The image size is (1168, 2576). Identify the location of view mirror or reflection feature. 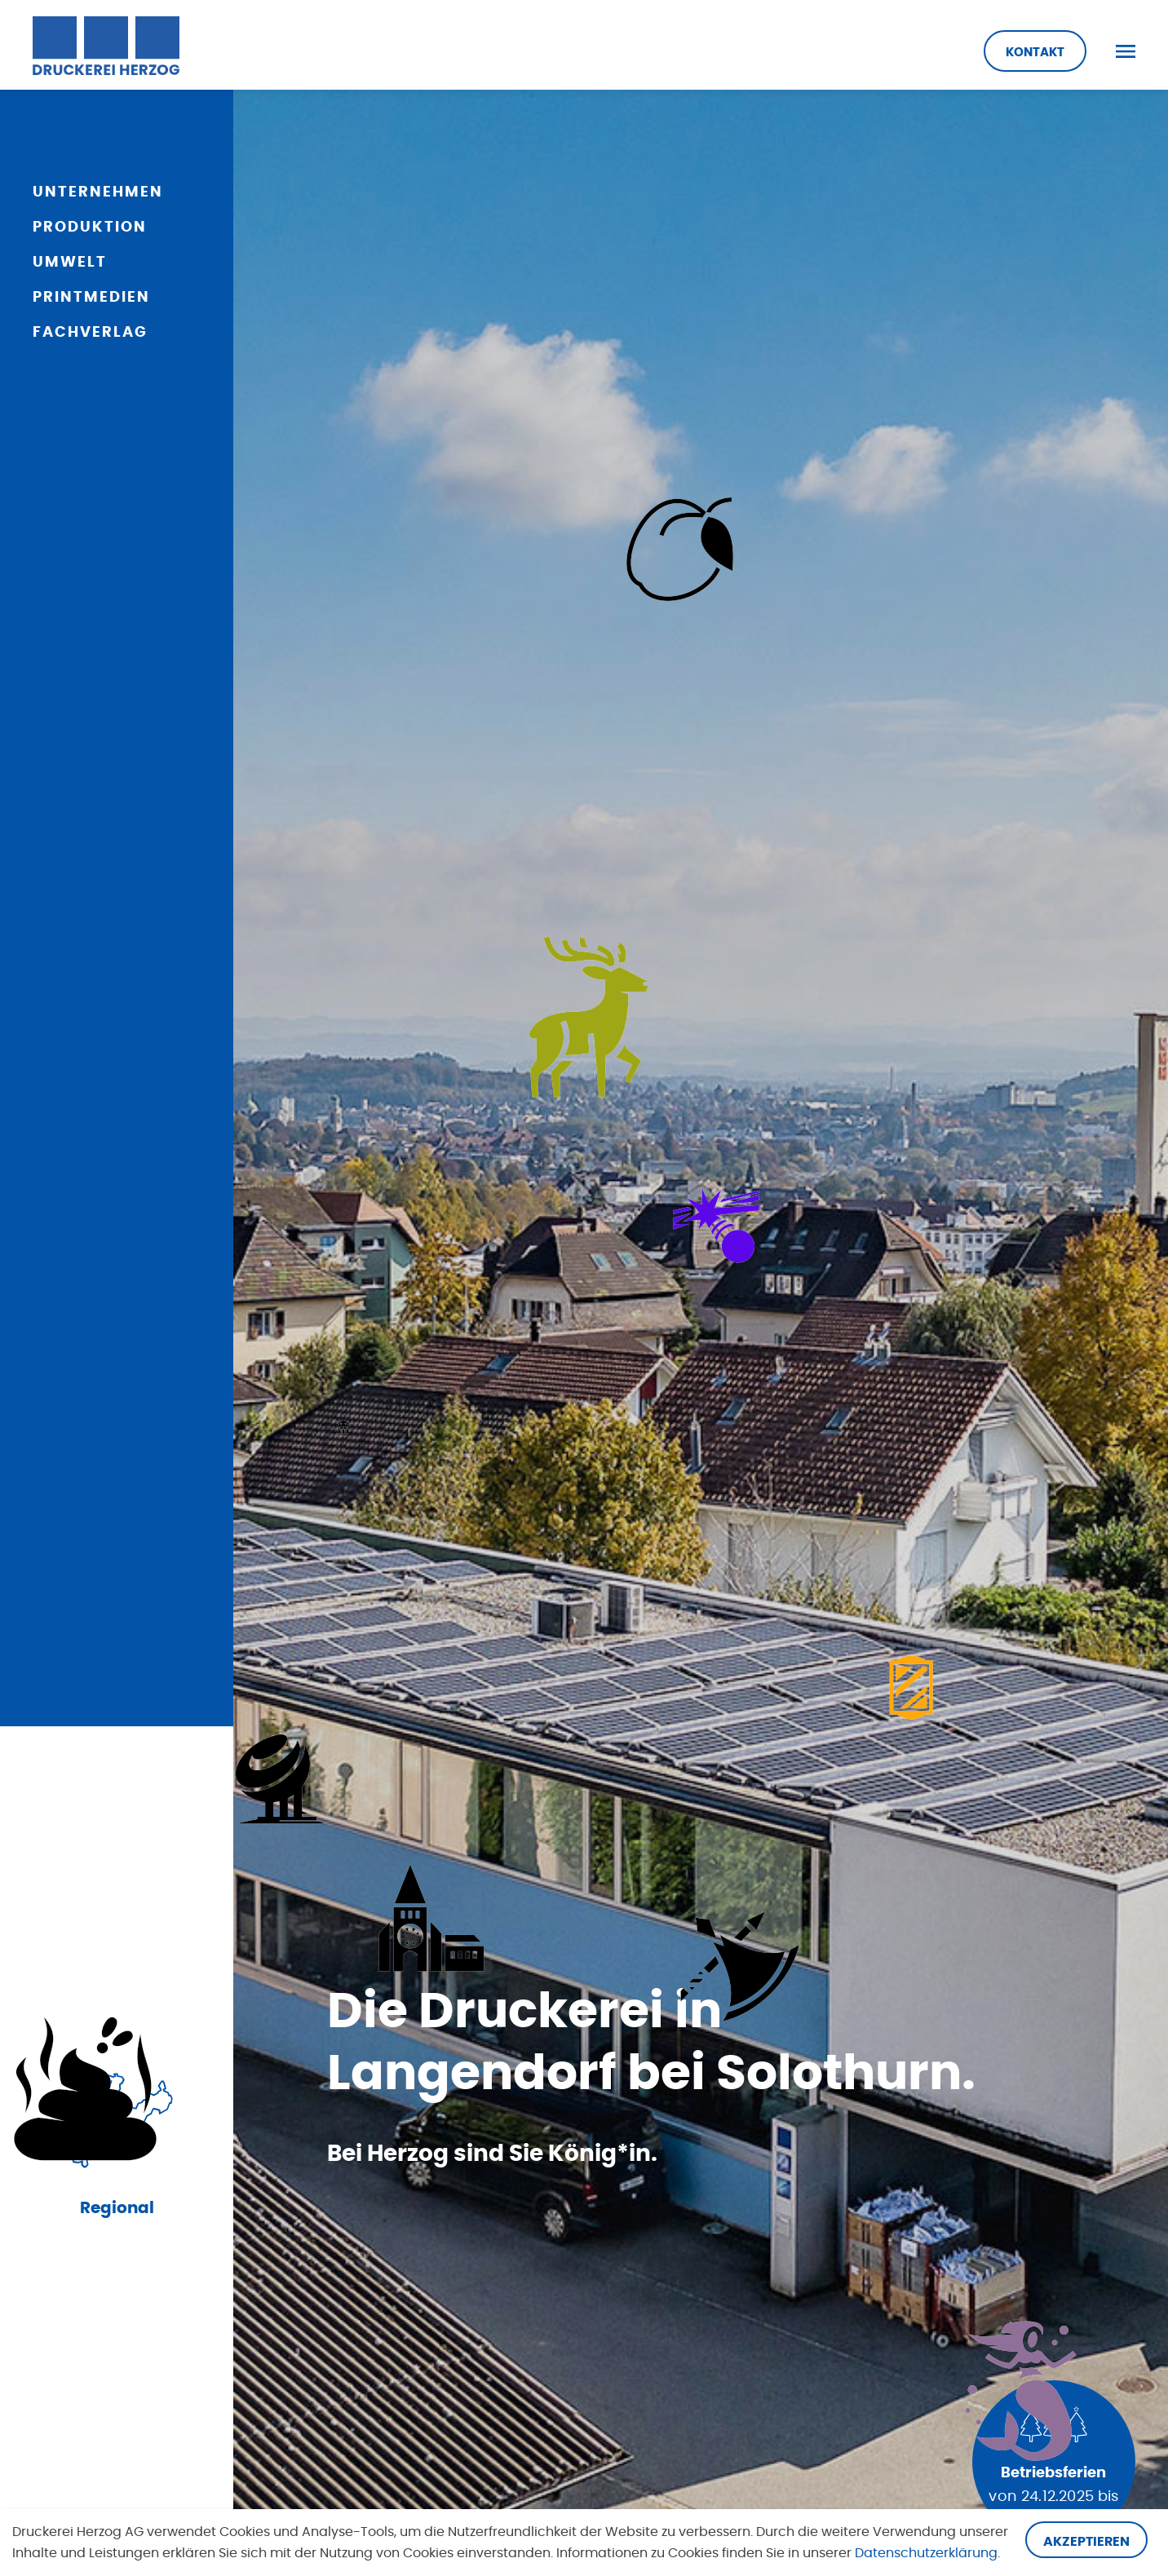
(911, 1687).